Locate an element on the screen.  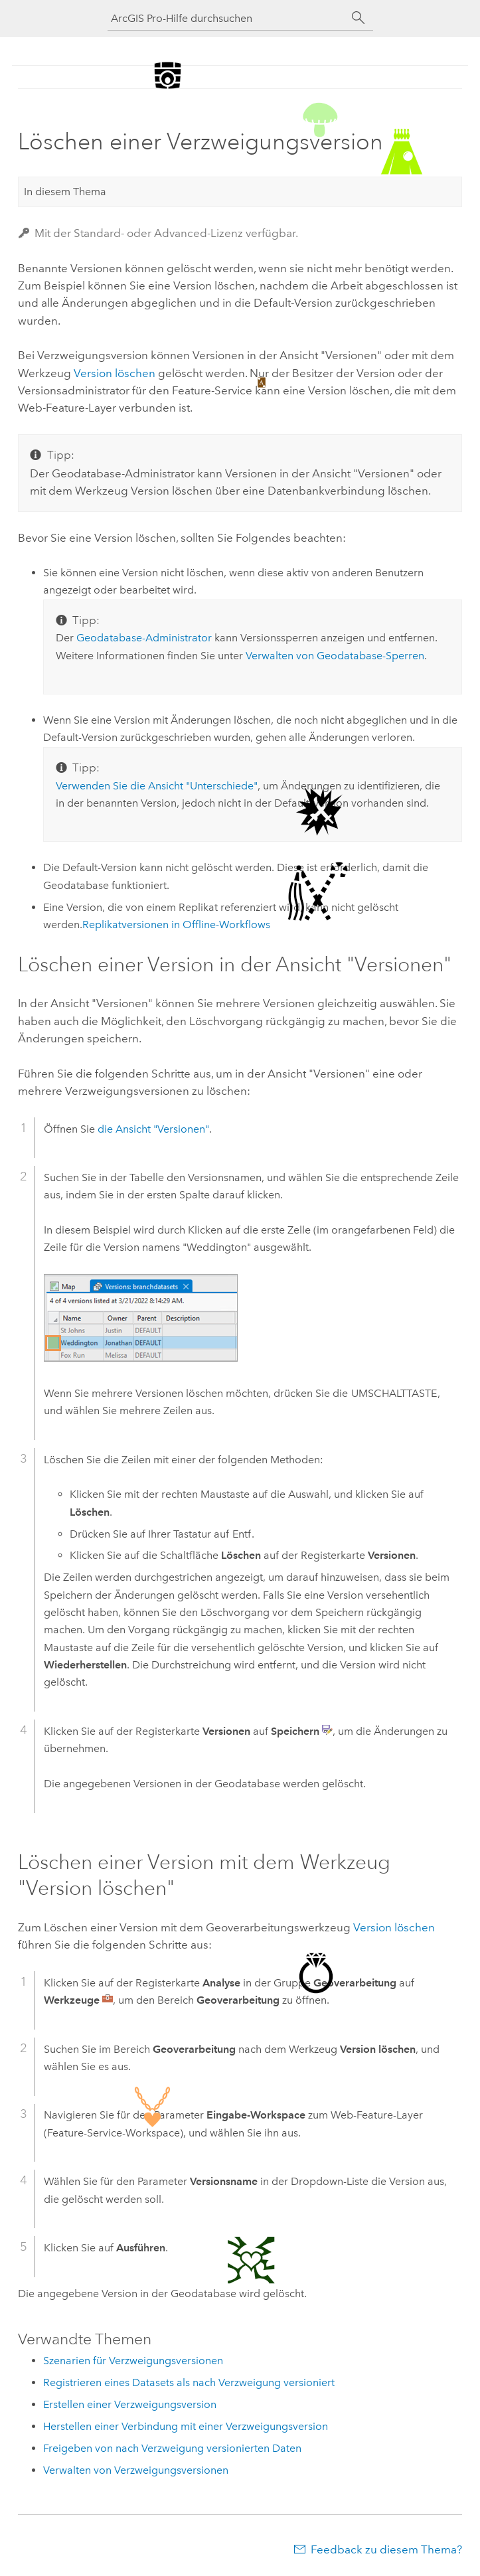
view jewelry or accessories collection is located at coordinates (152, 2107).